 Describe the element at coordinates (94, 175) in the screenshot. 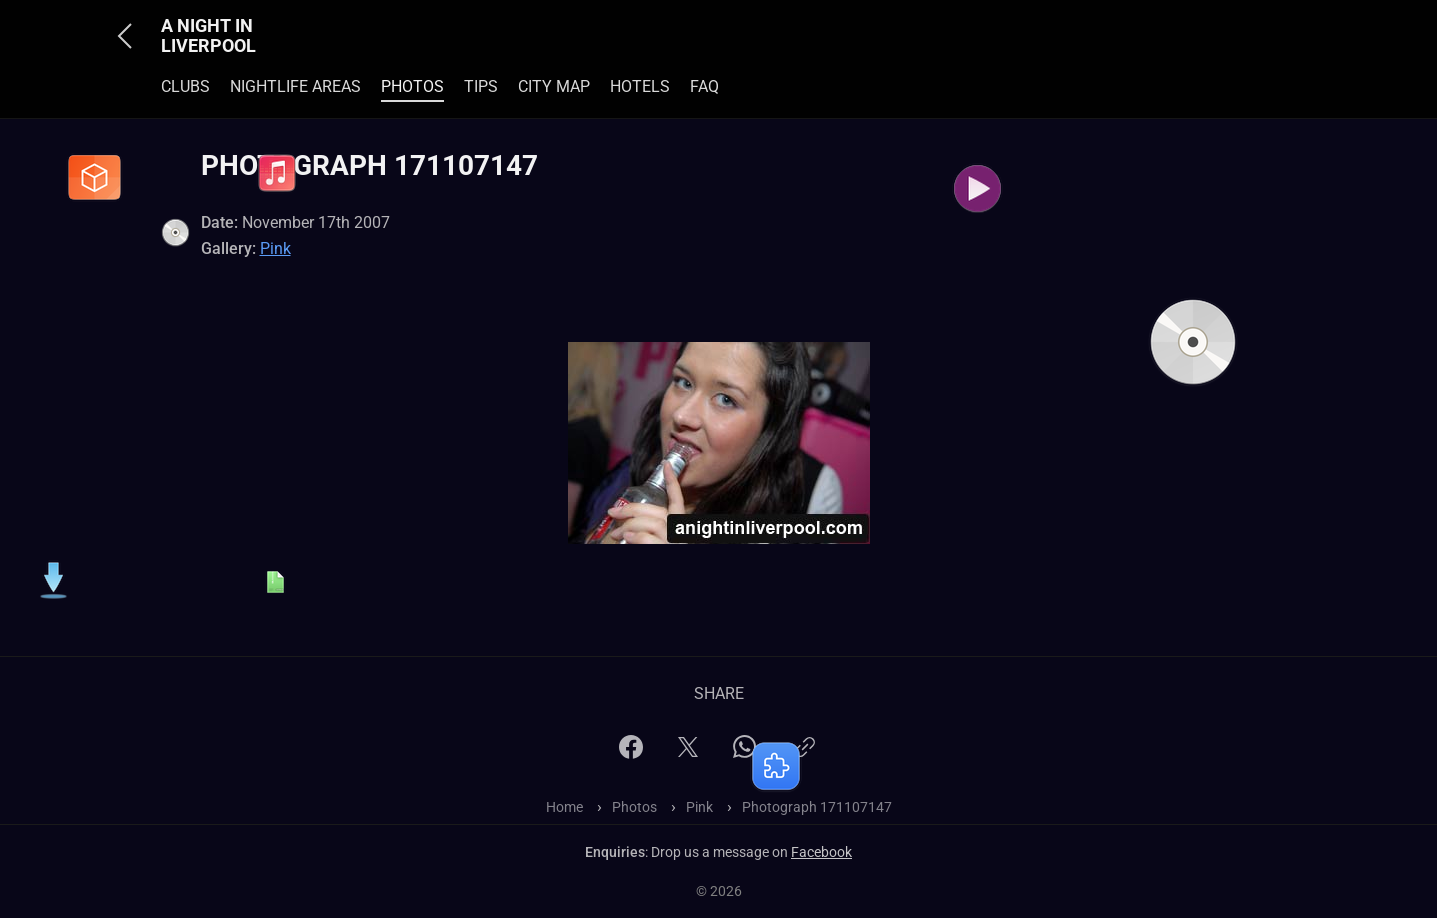

I see `open a Blender 3D project file` at that location.